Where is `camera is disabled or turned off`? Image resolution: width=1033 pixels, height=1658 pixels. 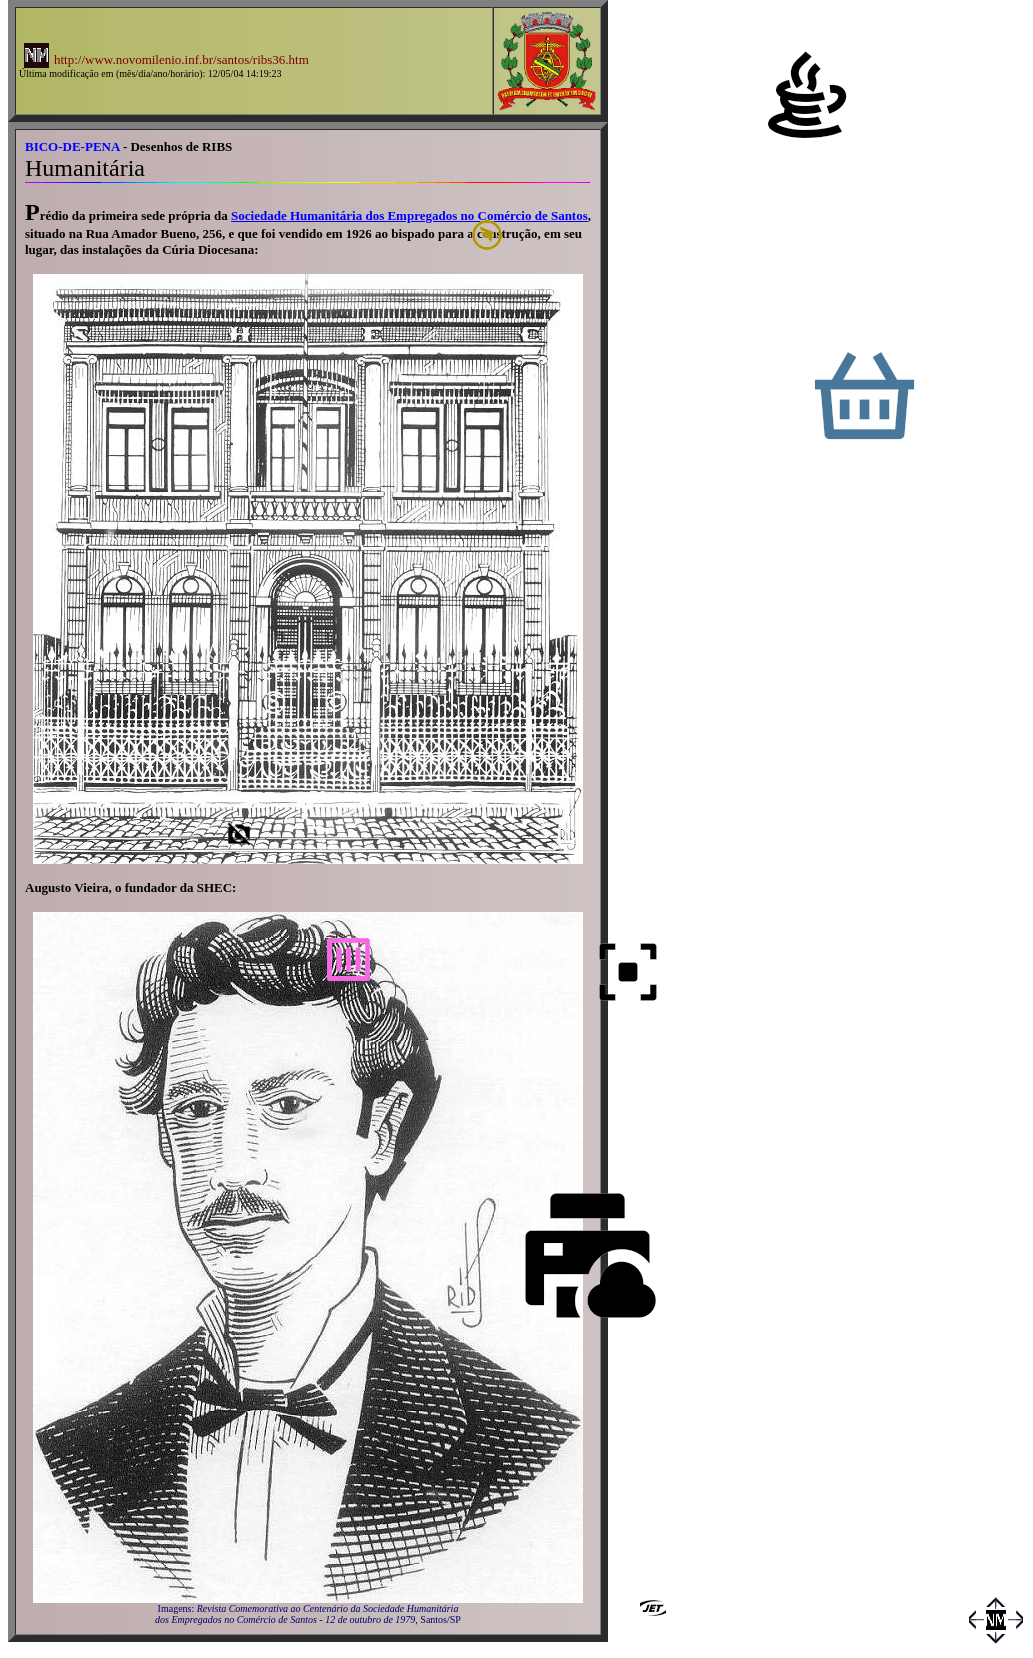
camera is disabled or turned off is located at coordinates (239, 834).